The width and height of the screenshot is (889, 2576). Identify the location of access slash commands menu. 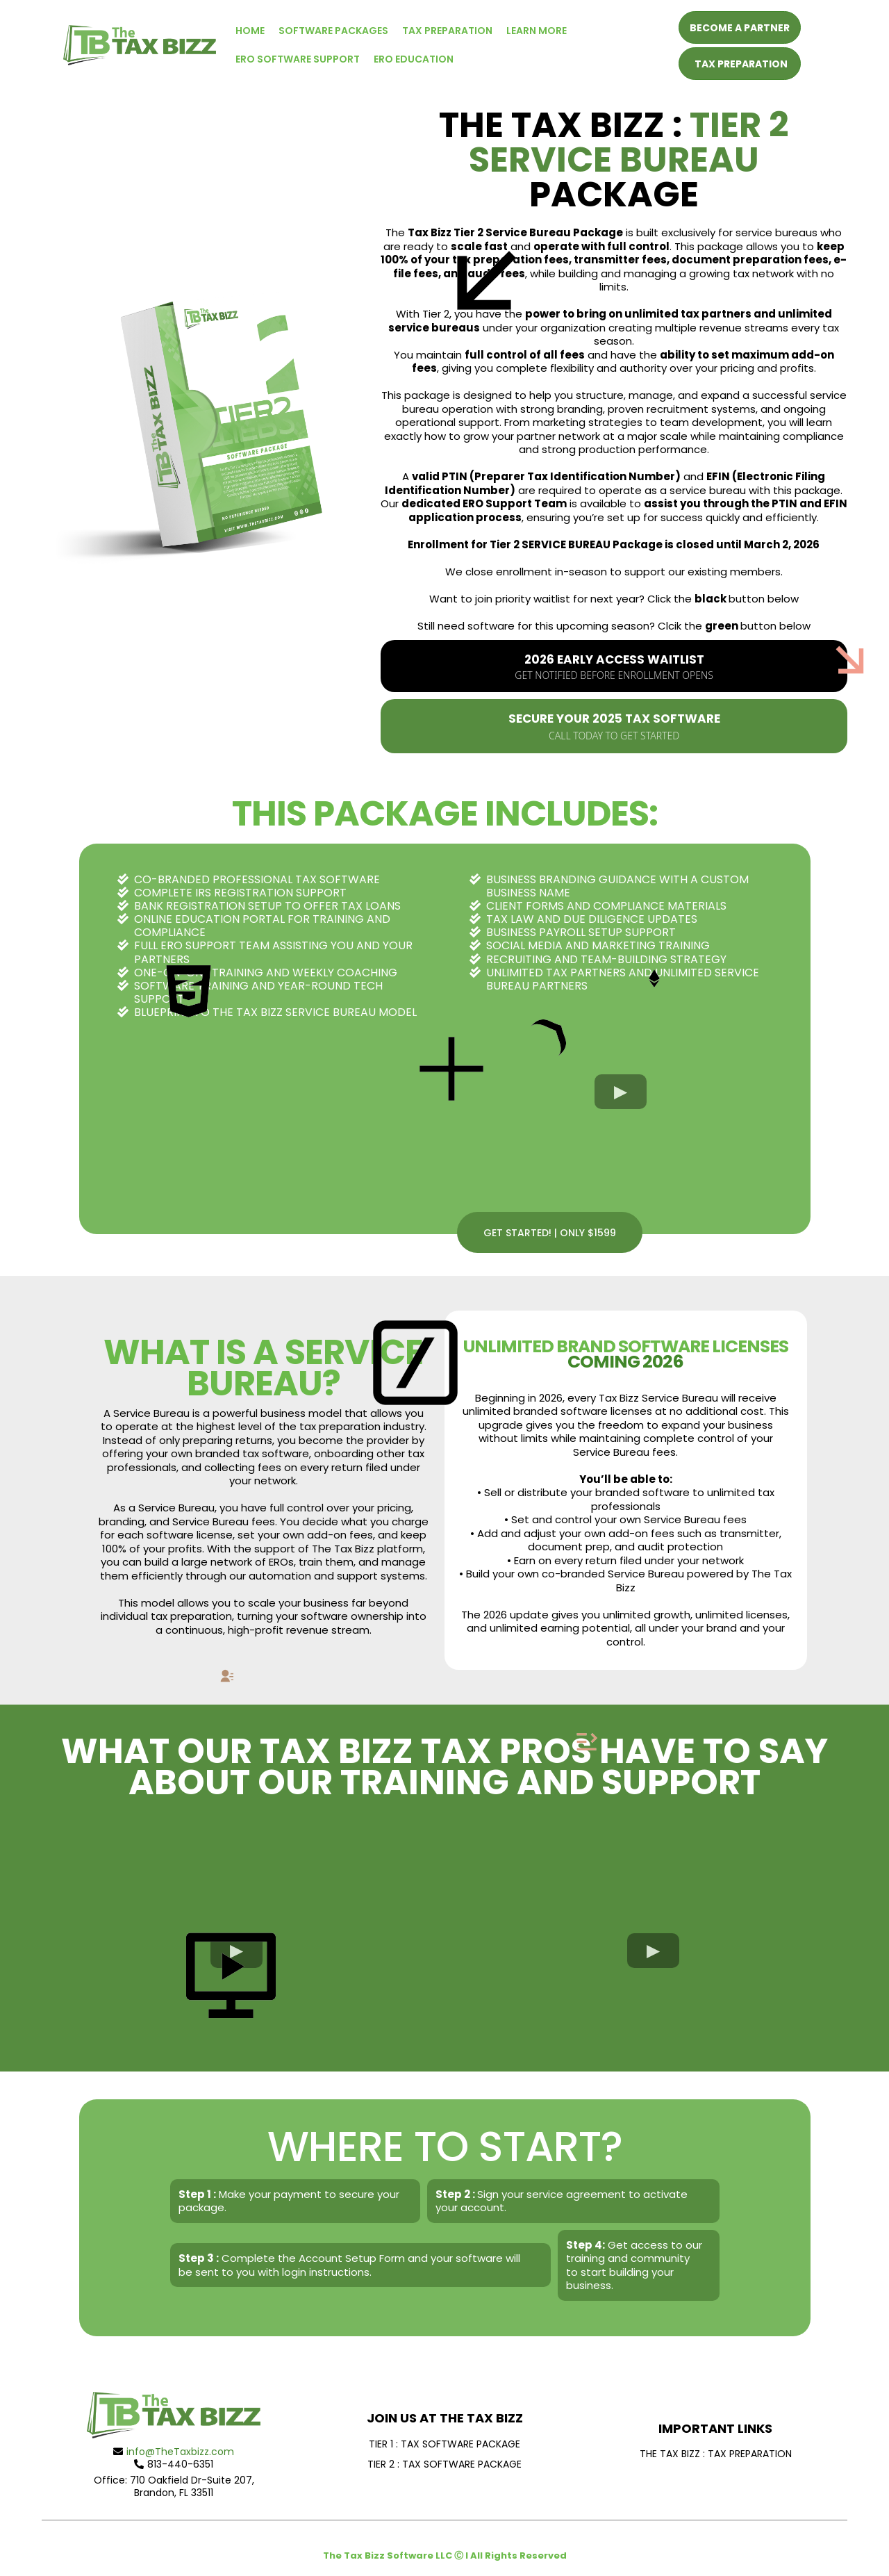
(415, 1363).